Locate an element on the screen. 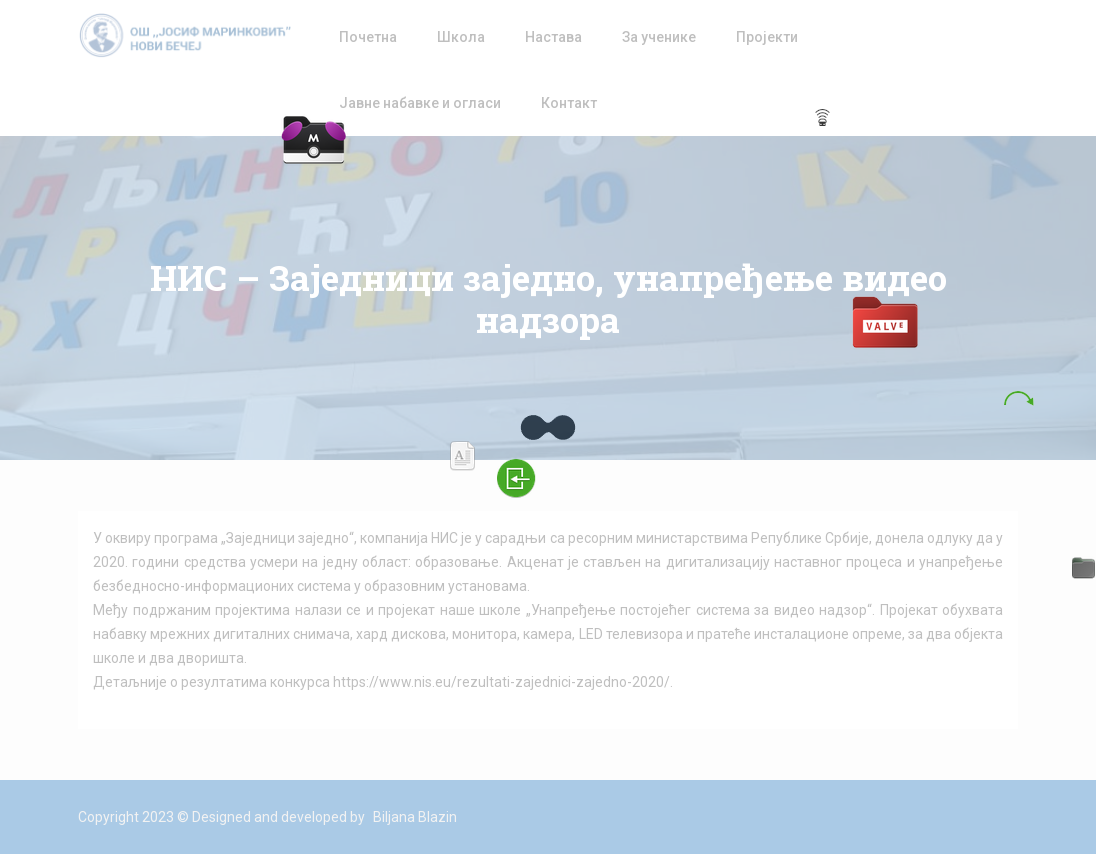  open a folder to view its contents is located at coordinates (1083, 567).